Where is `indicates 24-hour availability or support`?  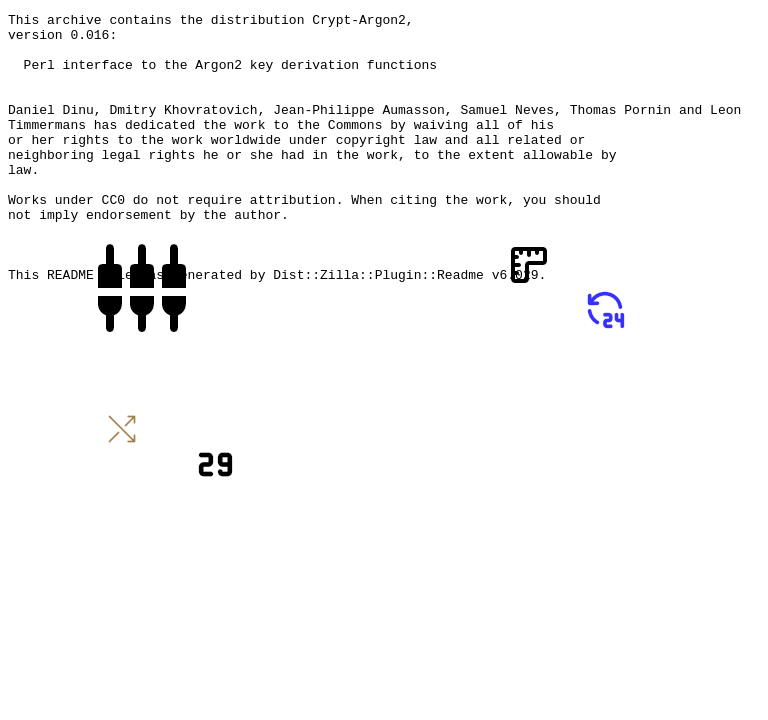
indicates 24-hour availability or support is located at coordinates (605, 309).